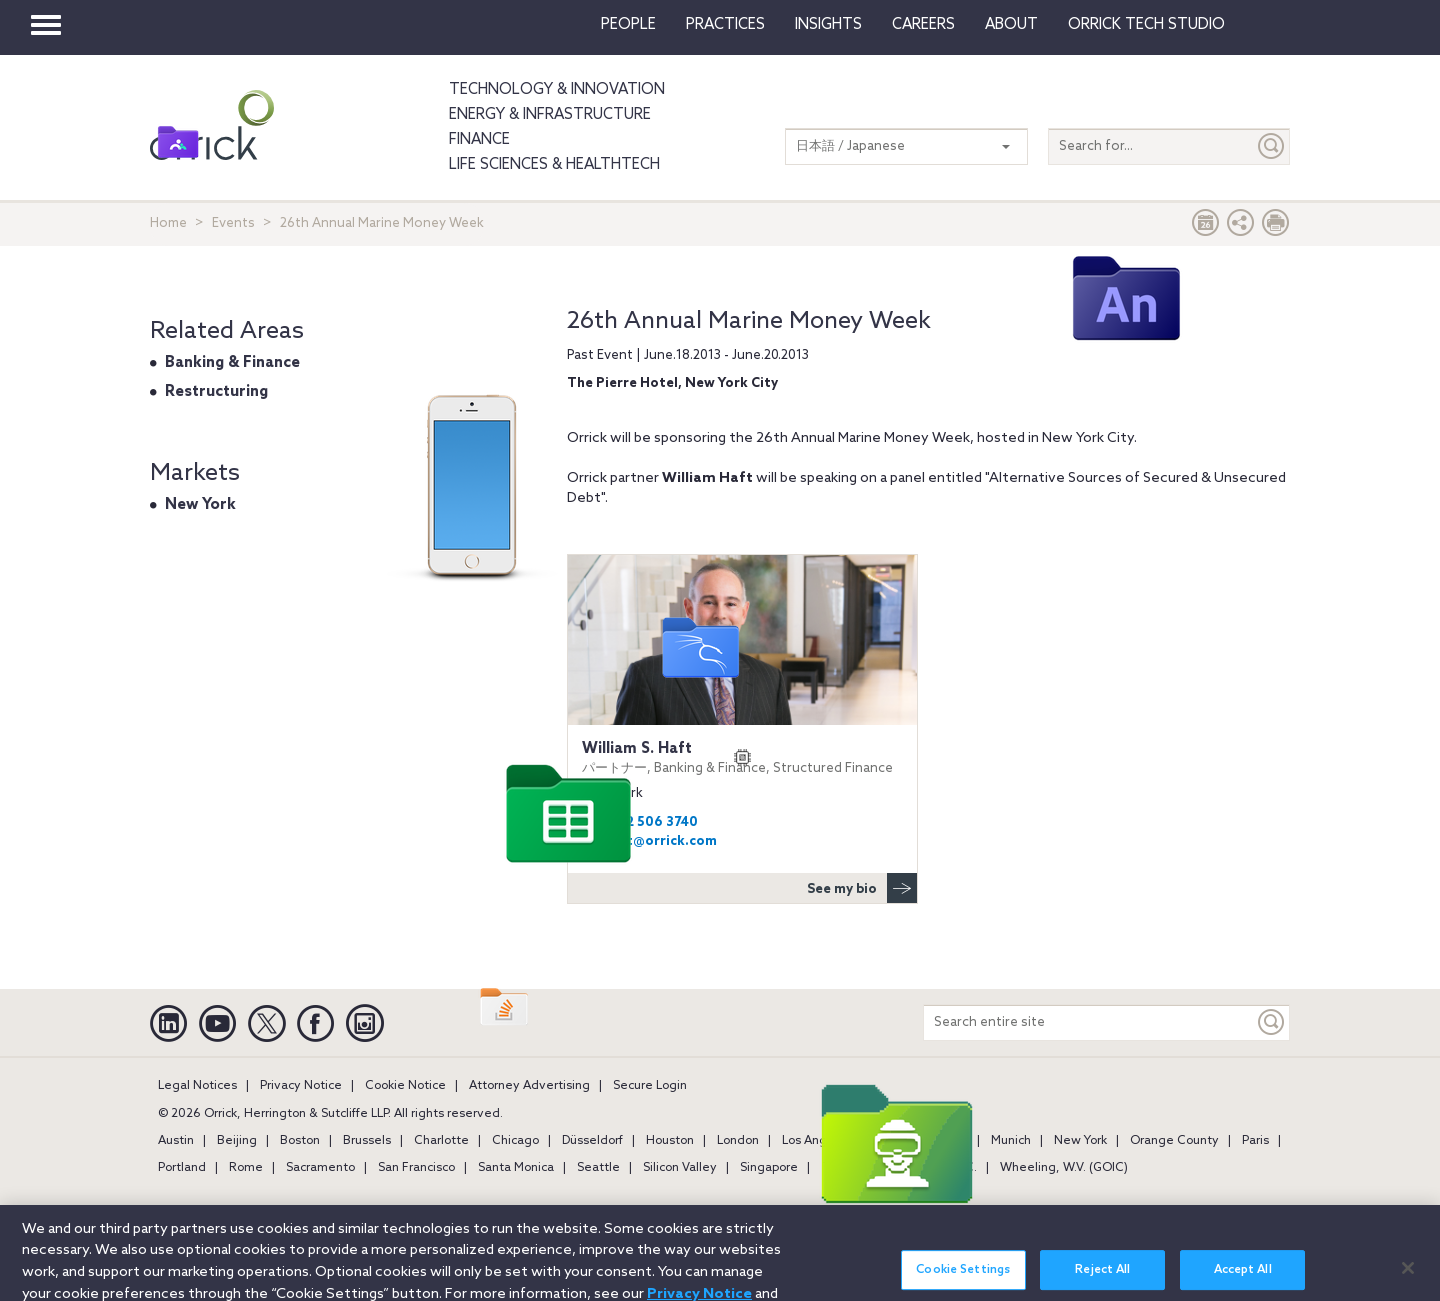  Describe the element at coordinates (504, 1008) in the screenshot. I see `open folder containing stack overflow resources` at that location.